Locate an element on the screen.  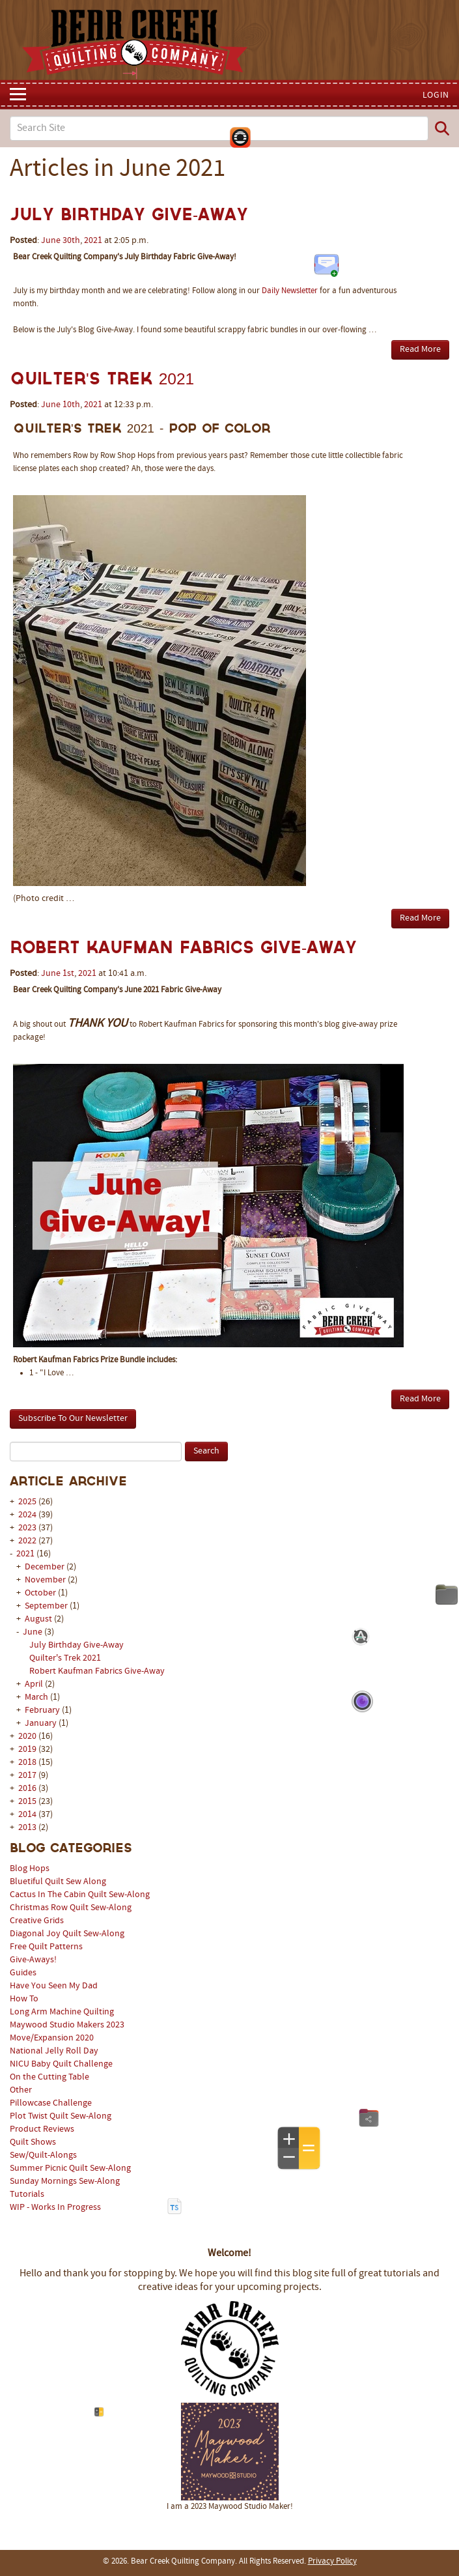
a typescript source code file is located at coordinates (174, 2206).